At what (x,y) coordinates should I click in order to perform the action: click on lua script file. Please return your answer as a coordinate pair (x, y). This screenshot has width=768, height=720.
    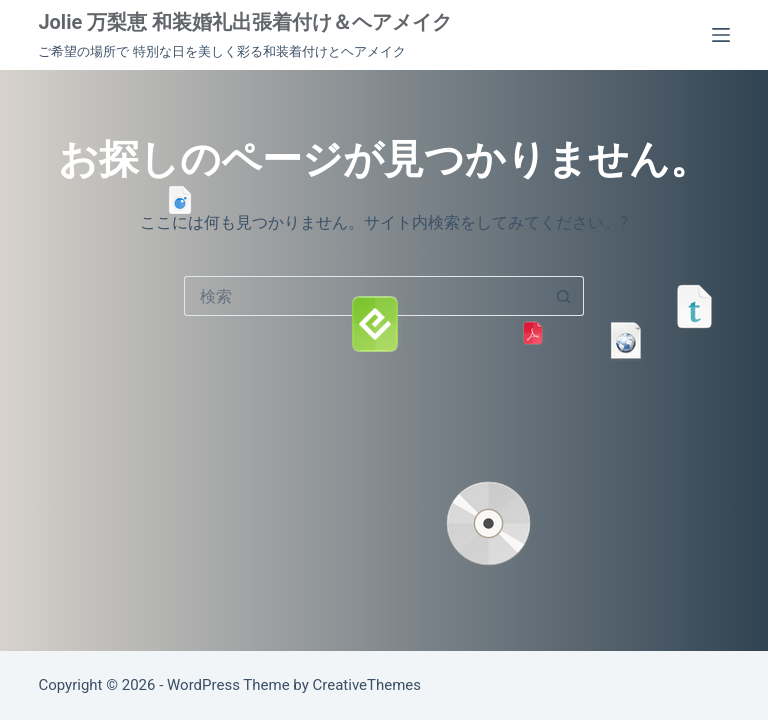
    Looking at the image, I should click on (180, 200).